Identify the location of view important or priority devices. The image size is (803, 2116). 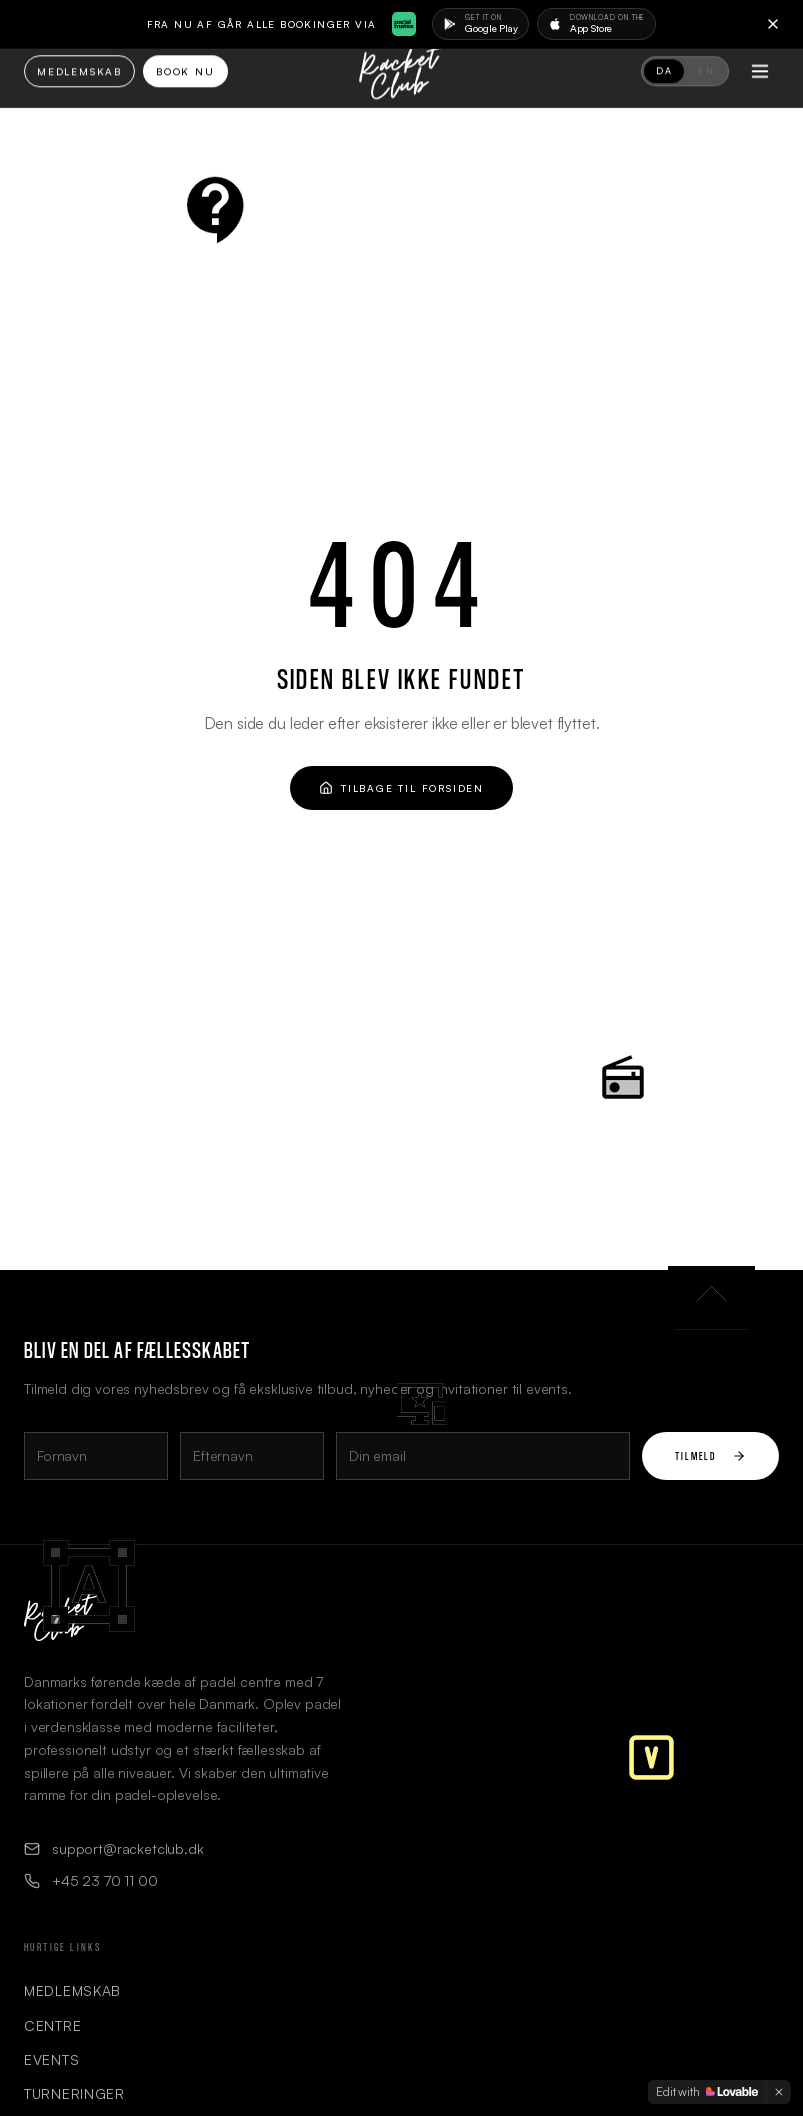
(422, 1404).